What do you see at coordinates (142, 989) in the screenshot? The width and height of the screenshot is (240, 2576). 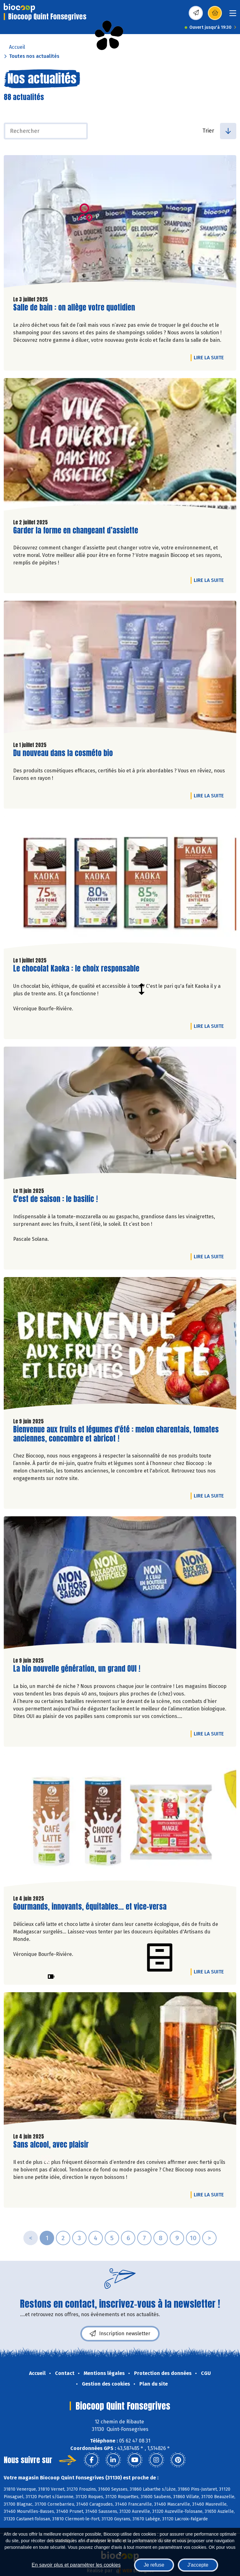 I see `expand content vertically` at bounding box center [142, 989].